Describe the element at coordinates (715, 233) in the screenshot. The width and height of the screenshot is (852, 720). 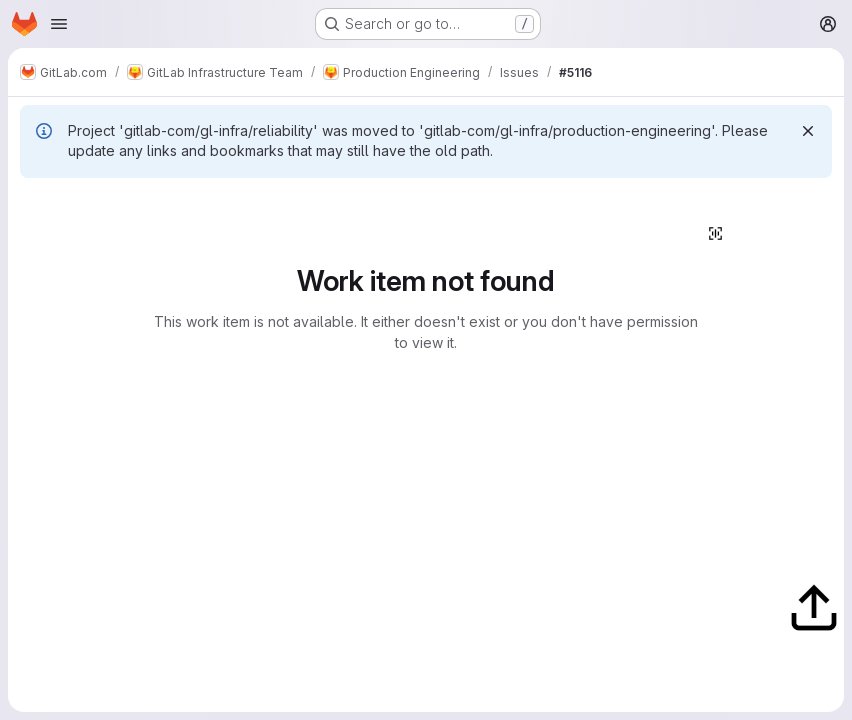
I see `activate voice recognition or speech input` at that location.